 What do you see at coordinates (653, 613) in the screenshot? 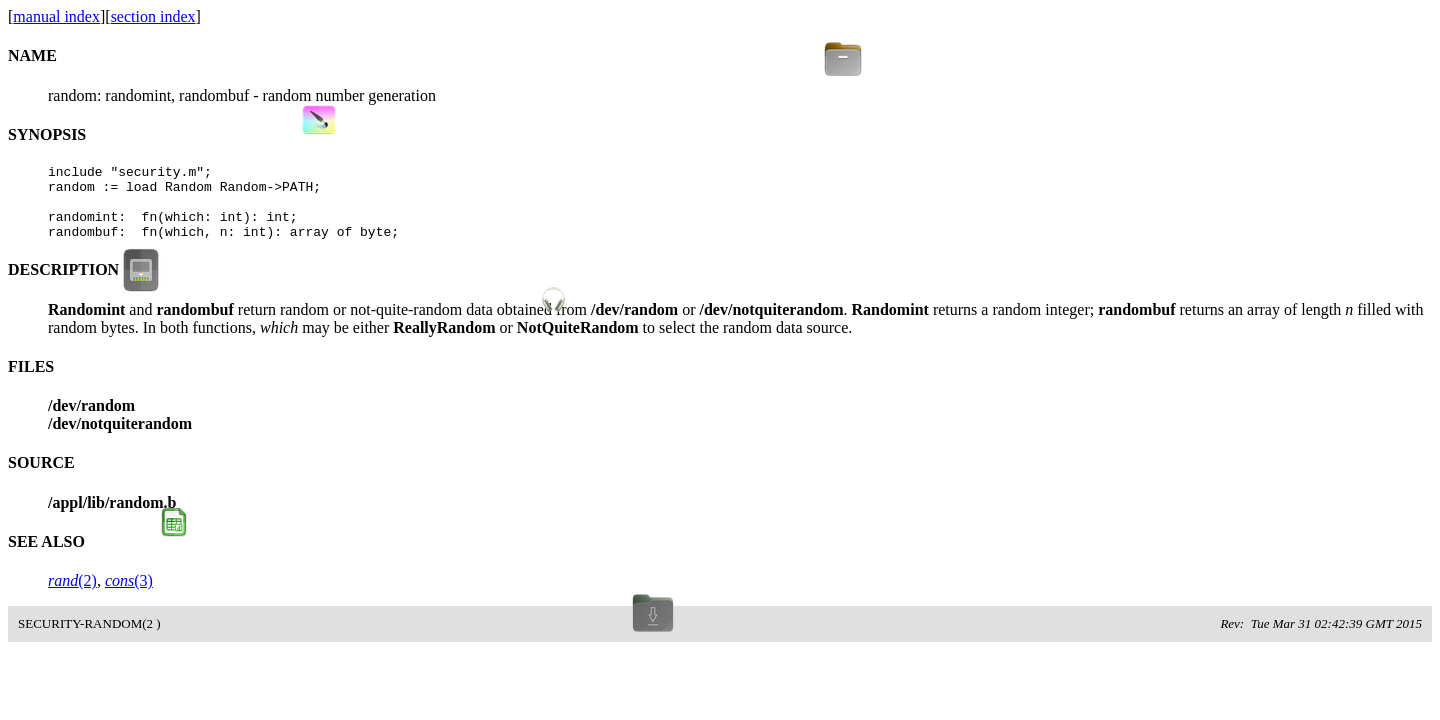
I see `open downloads folder` at bounding box center [653, 613].